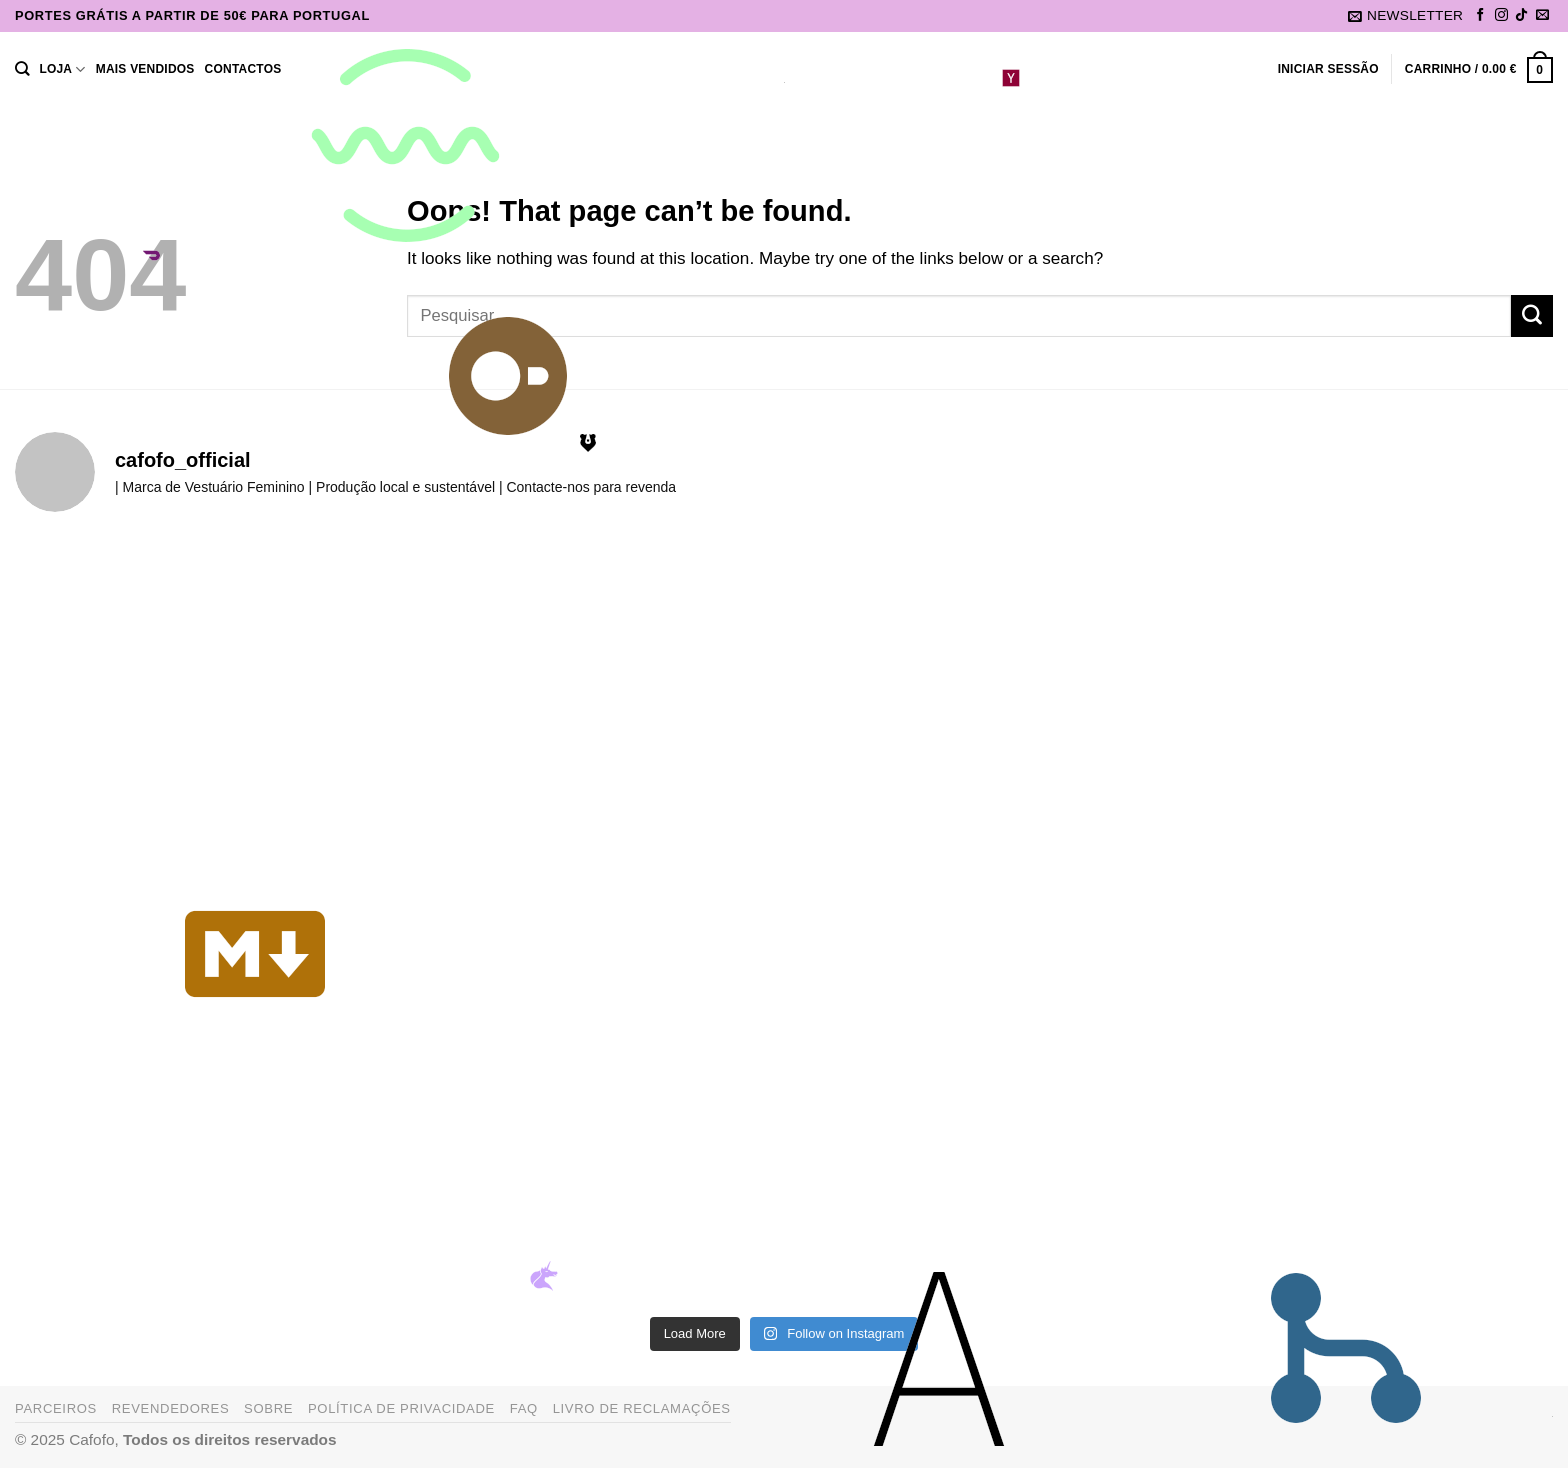  I want to click on open the DoorDash app, so click(151, 255).